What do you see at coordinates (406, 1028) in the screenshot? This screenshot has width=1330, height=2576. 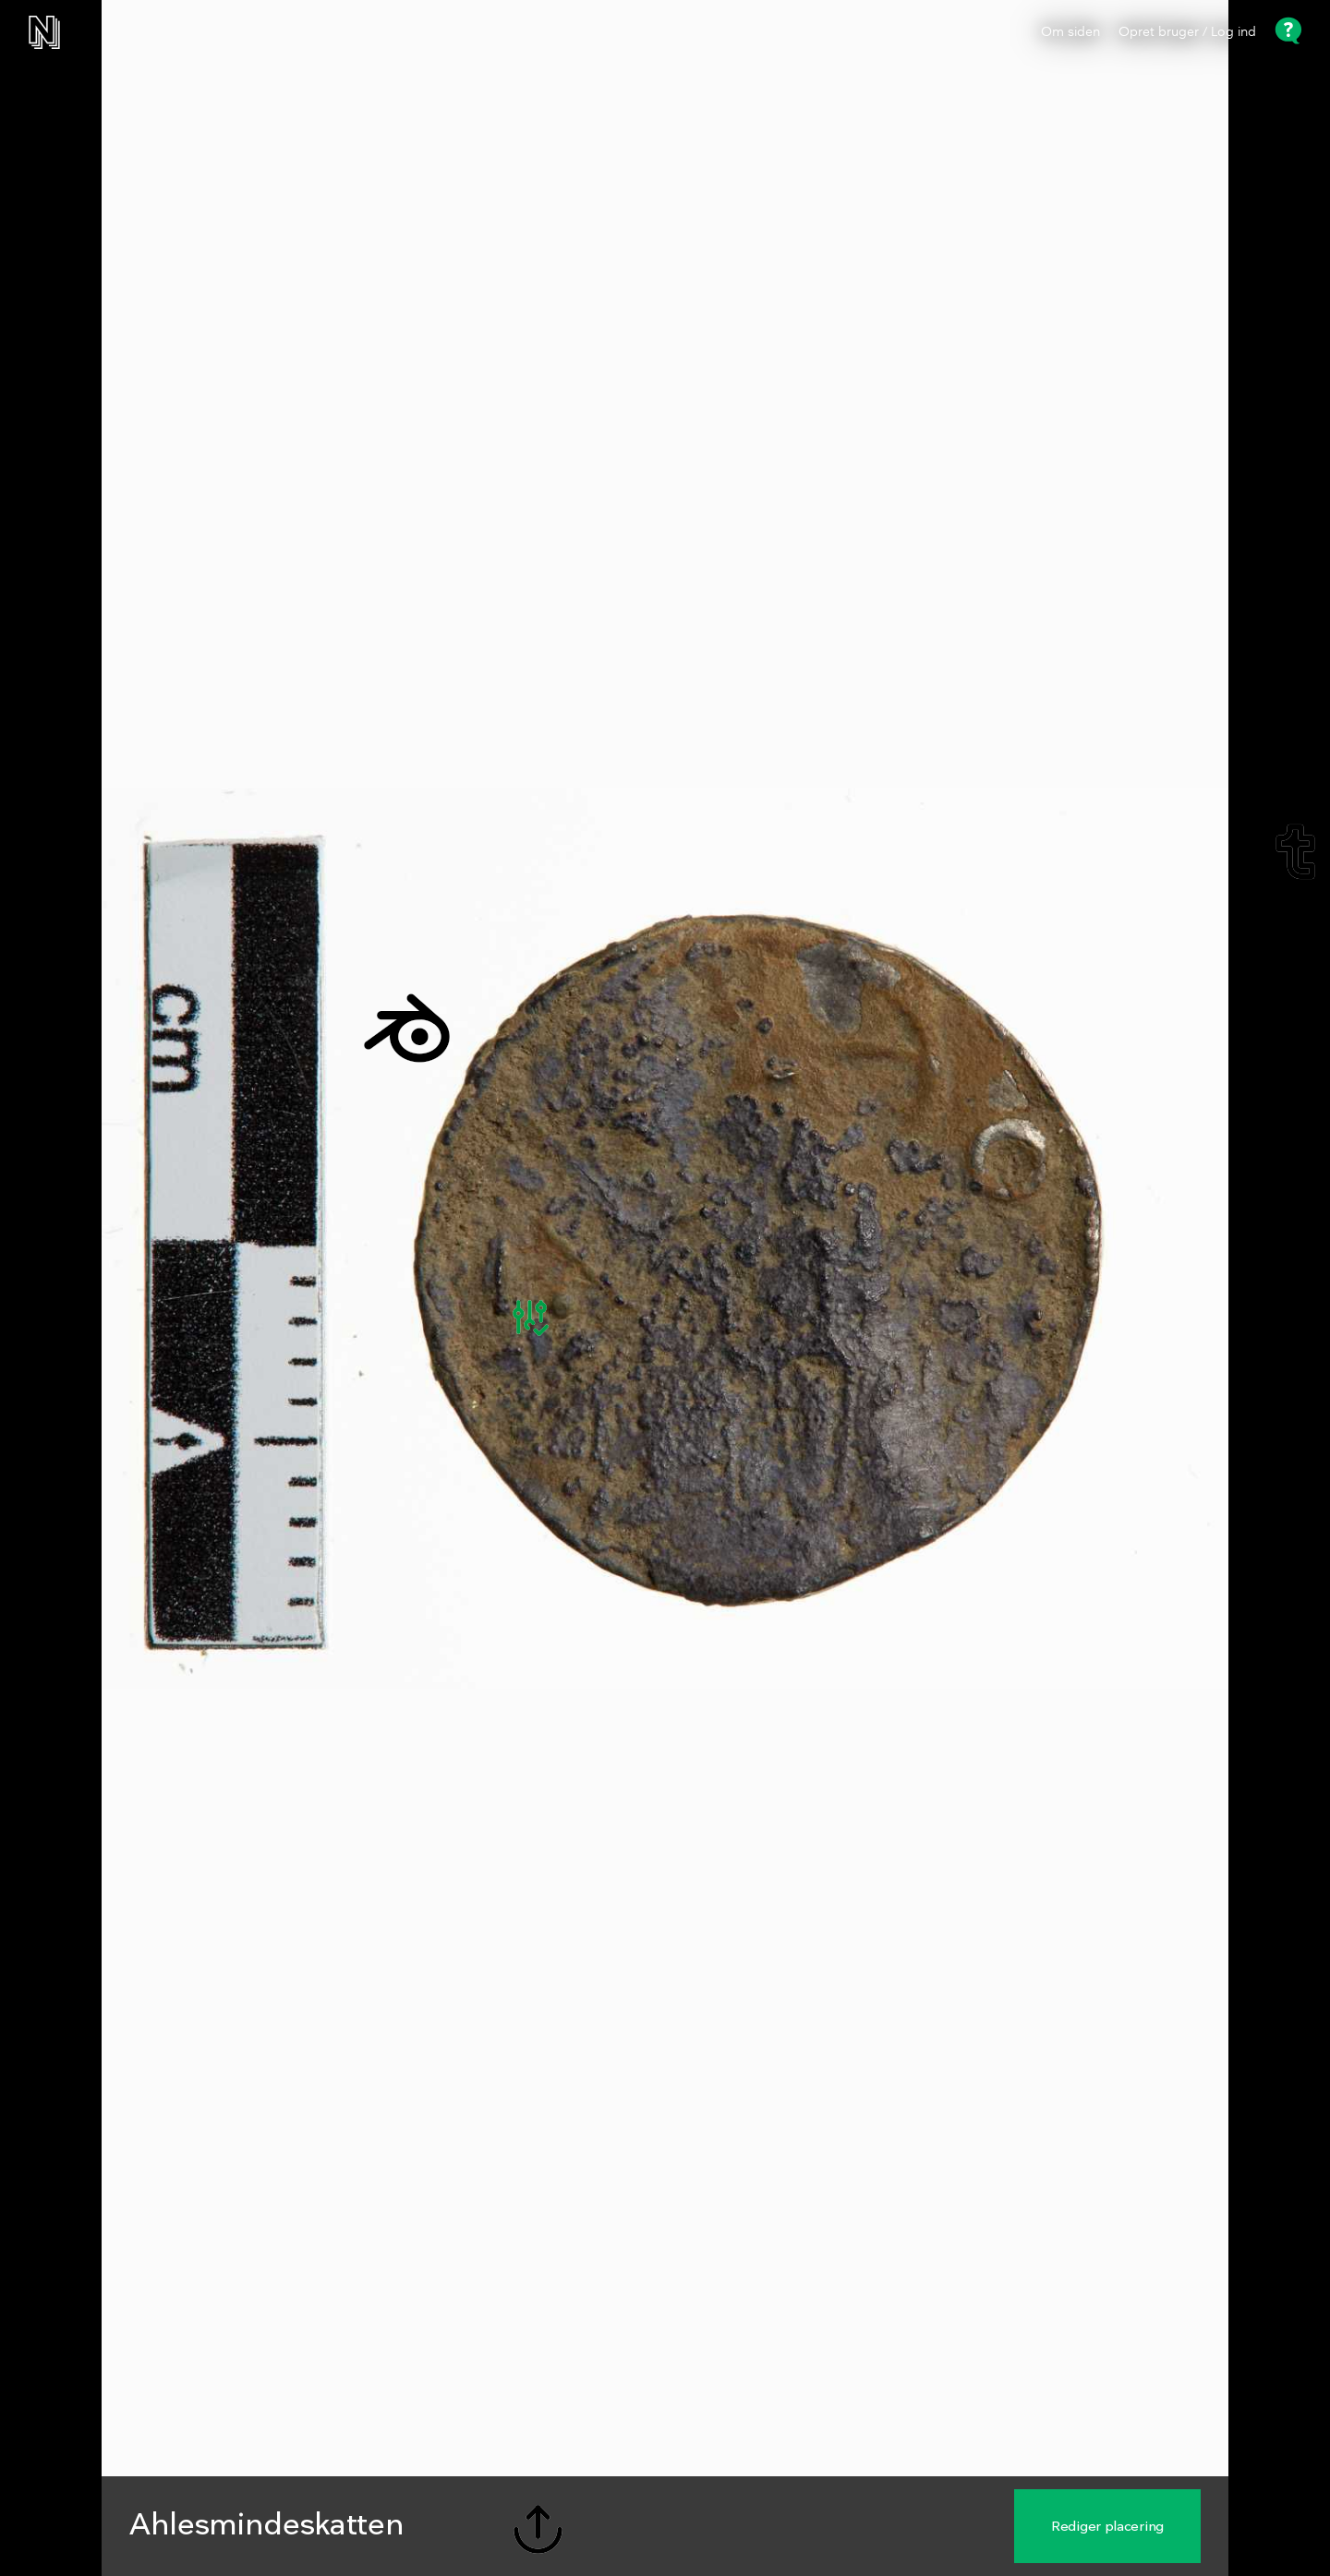 I see `open blender 3d modeling software` at bounding box center [406, 1028].